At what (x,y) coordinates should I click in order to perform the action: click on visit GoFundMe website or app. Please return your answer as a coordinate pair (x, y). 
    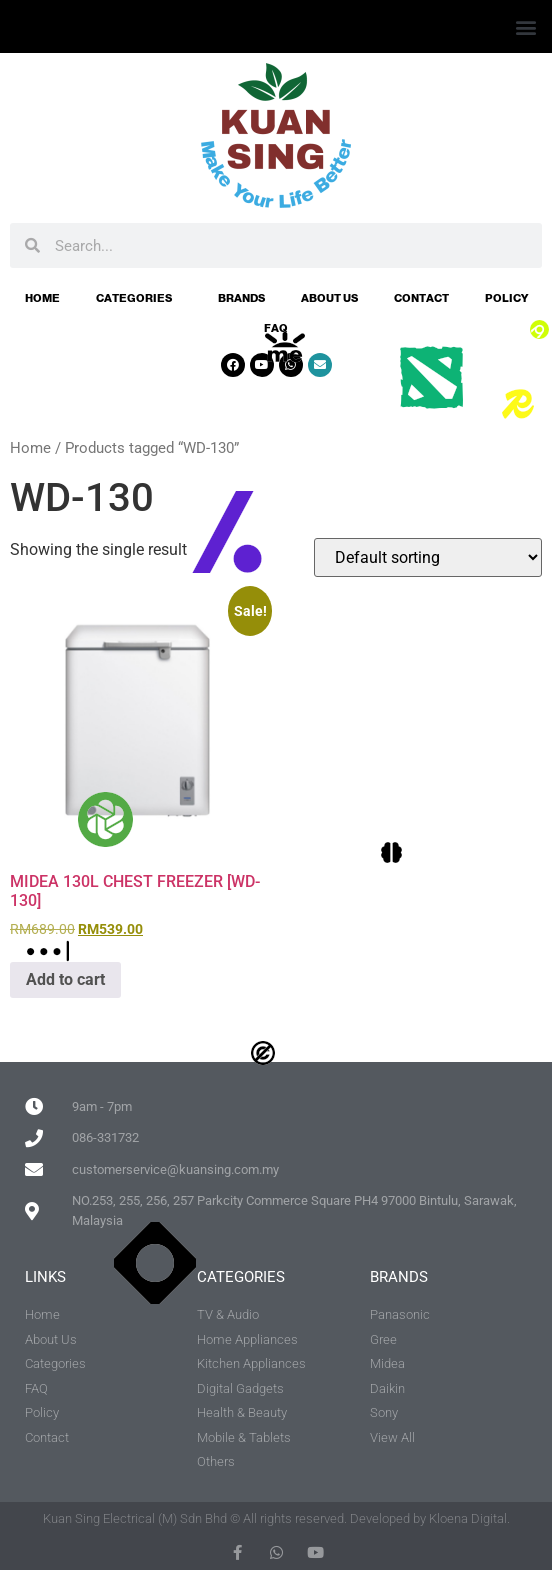
    Looking at the image, I should click on (285, 347).